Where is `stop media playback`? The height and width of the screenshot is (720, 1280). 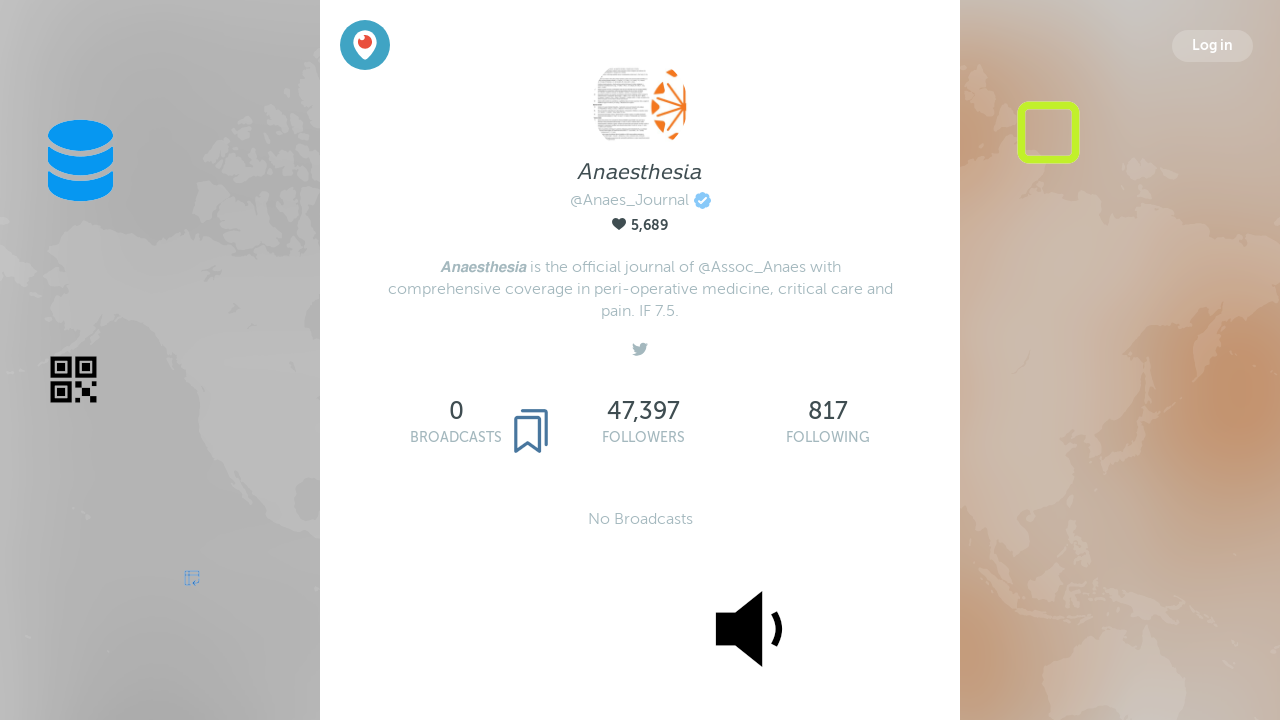
stop media playback is located at coordinates (1048, 132).